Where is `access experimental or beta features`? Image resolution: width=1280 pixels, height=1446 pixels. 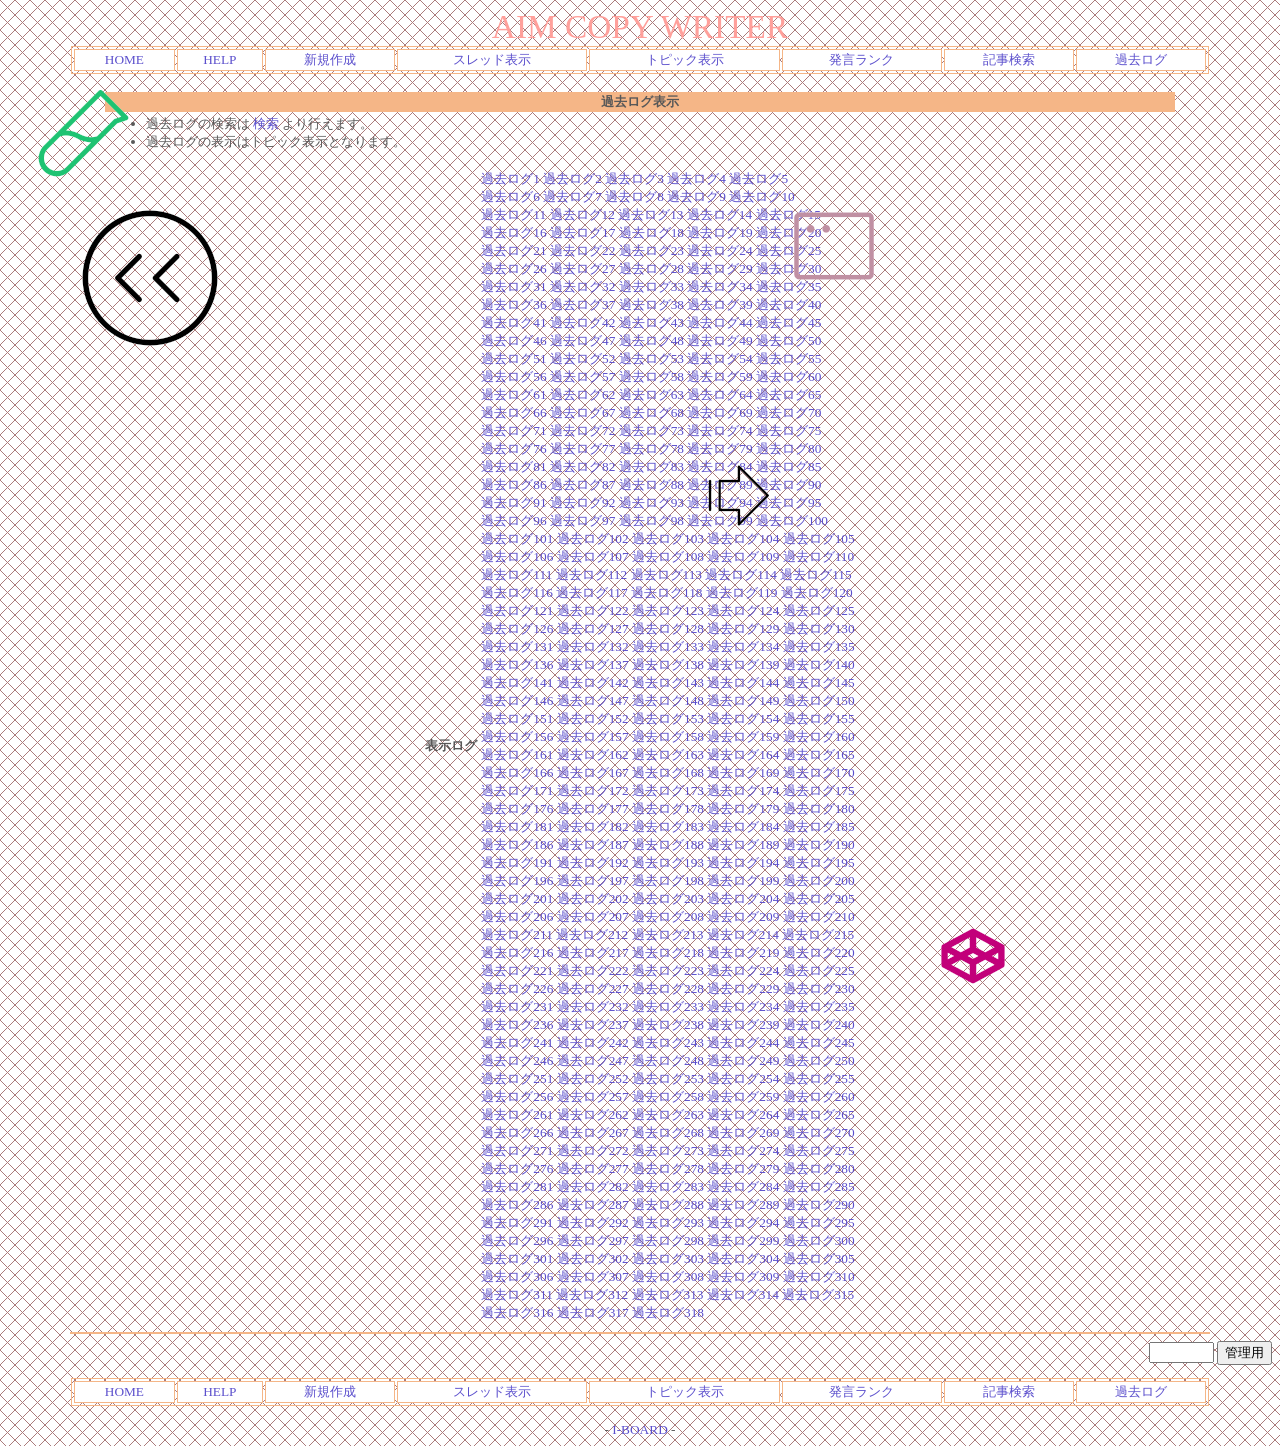
access experimental or beta features is located at coordinates (82, 133).